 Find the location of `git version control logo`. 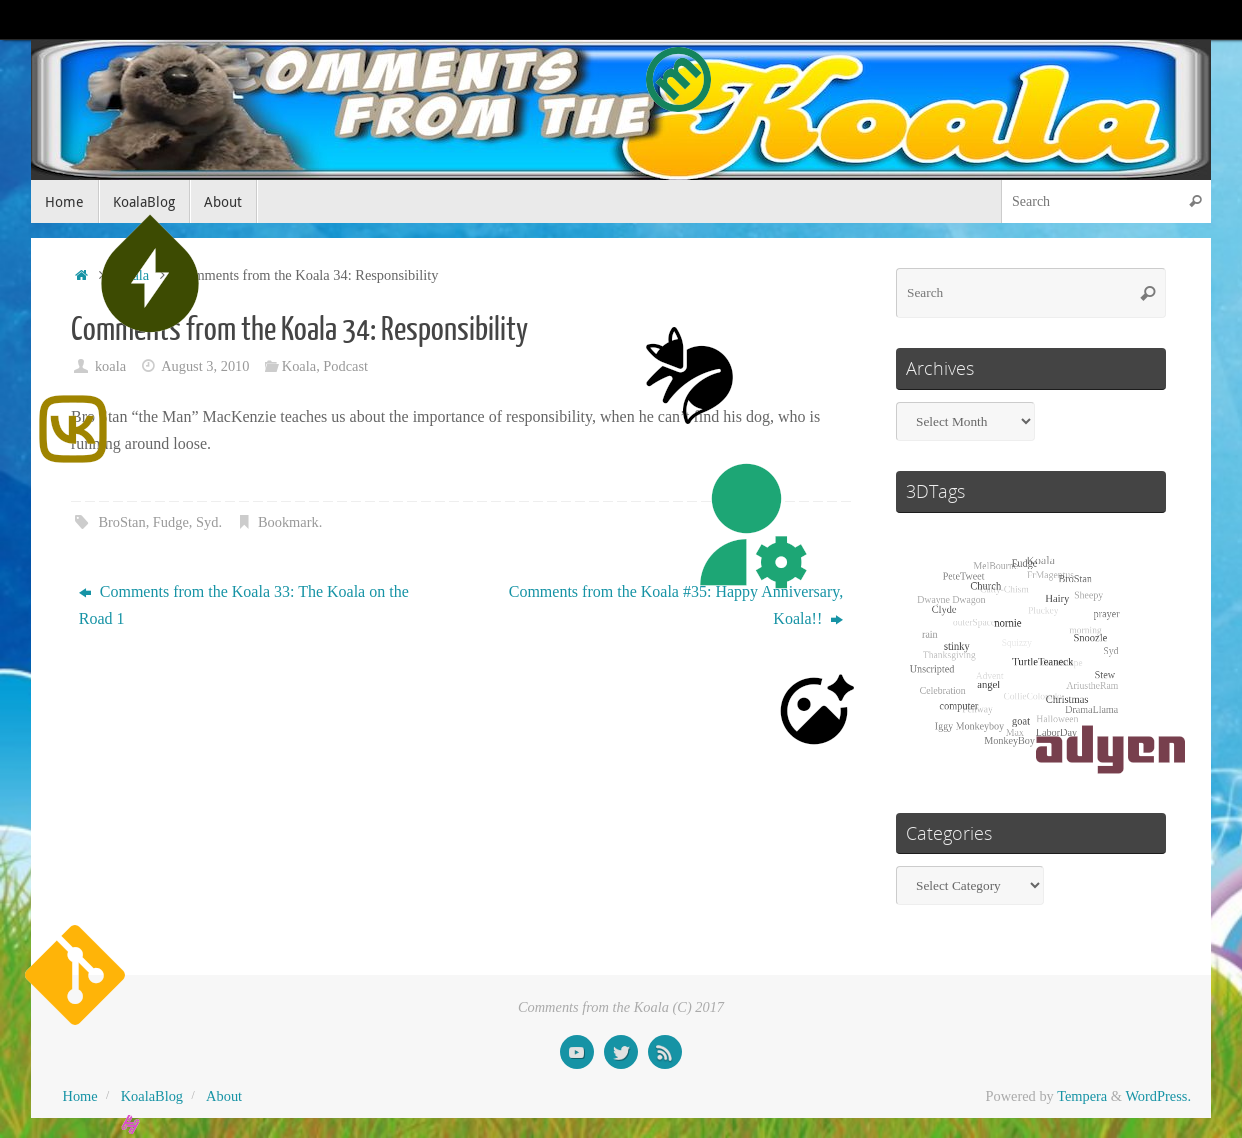

git version control logo is located at coordinates (75, 975).